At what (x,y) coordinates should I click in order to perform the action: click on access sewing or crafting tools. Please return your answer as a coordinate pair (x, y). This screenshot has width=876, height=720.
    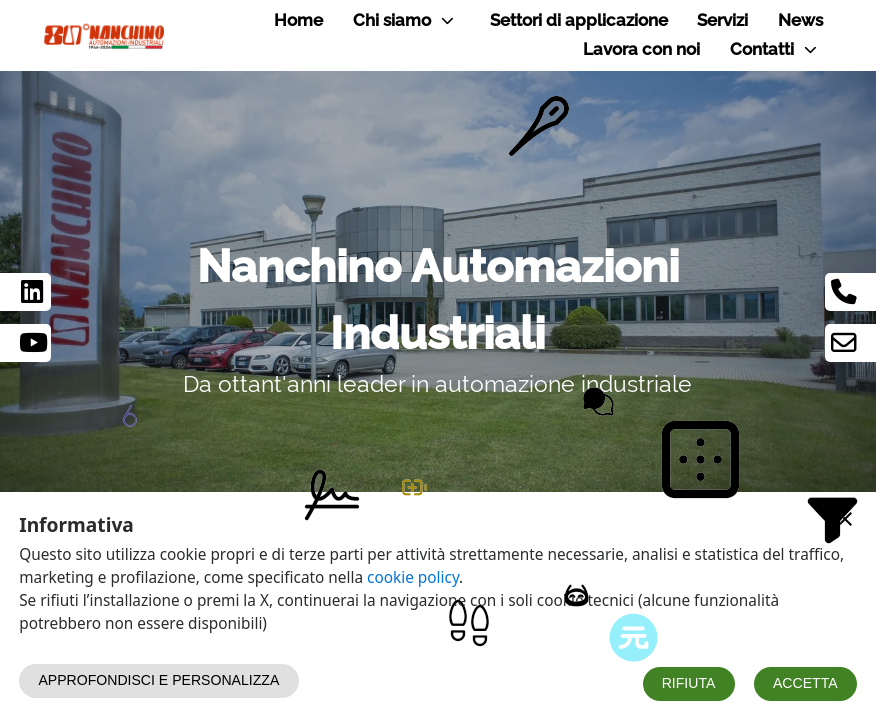
    Looking at the image, I should click on (539, 126).